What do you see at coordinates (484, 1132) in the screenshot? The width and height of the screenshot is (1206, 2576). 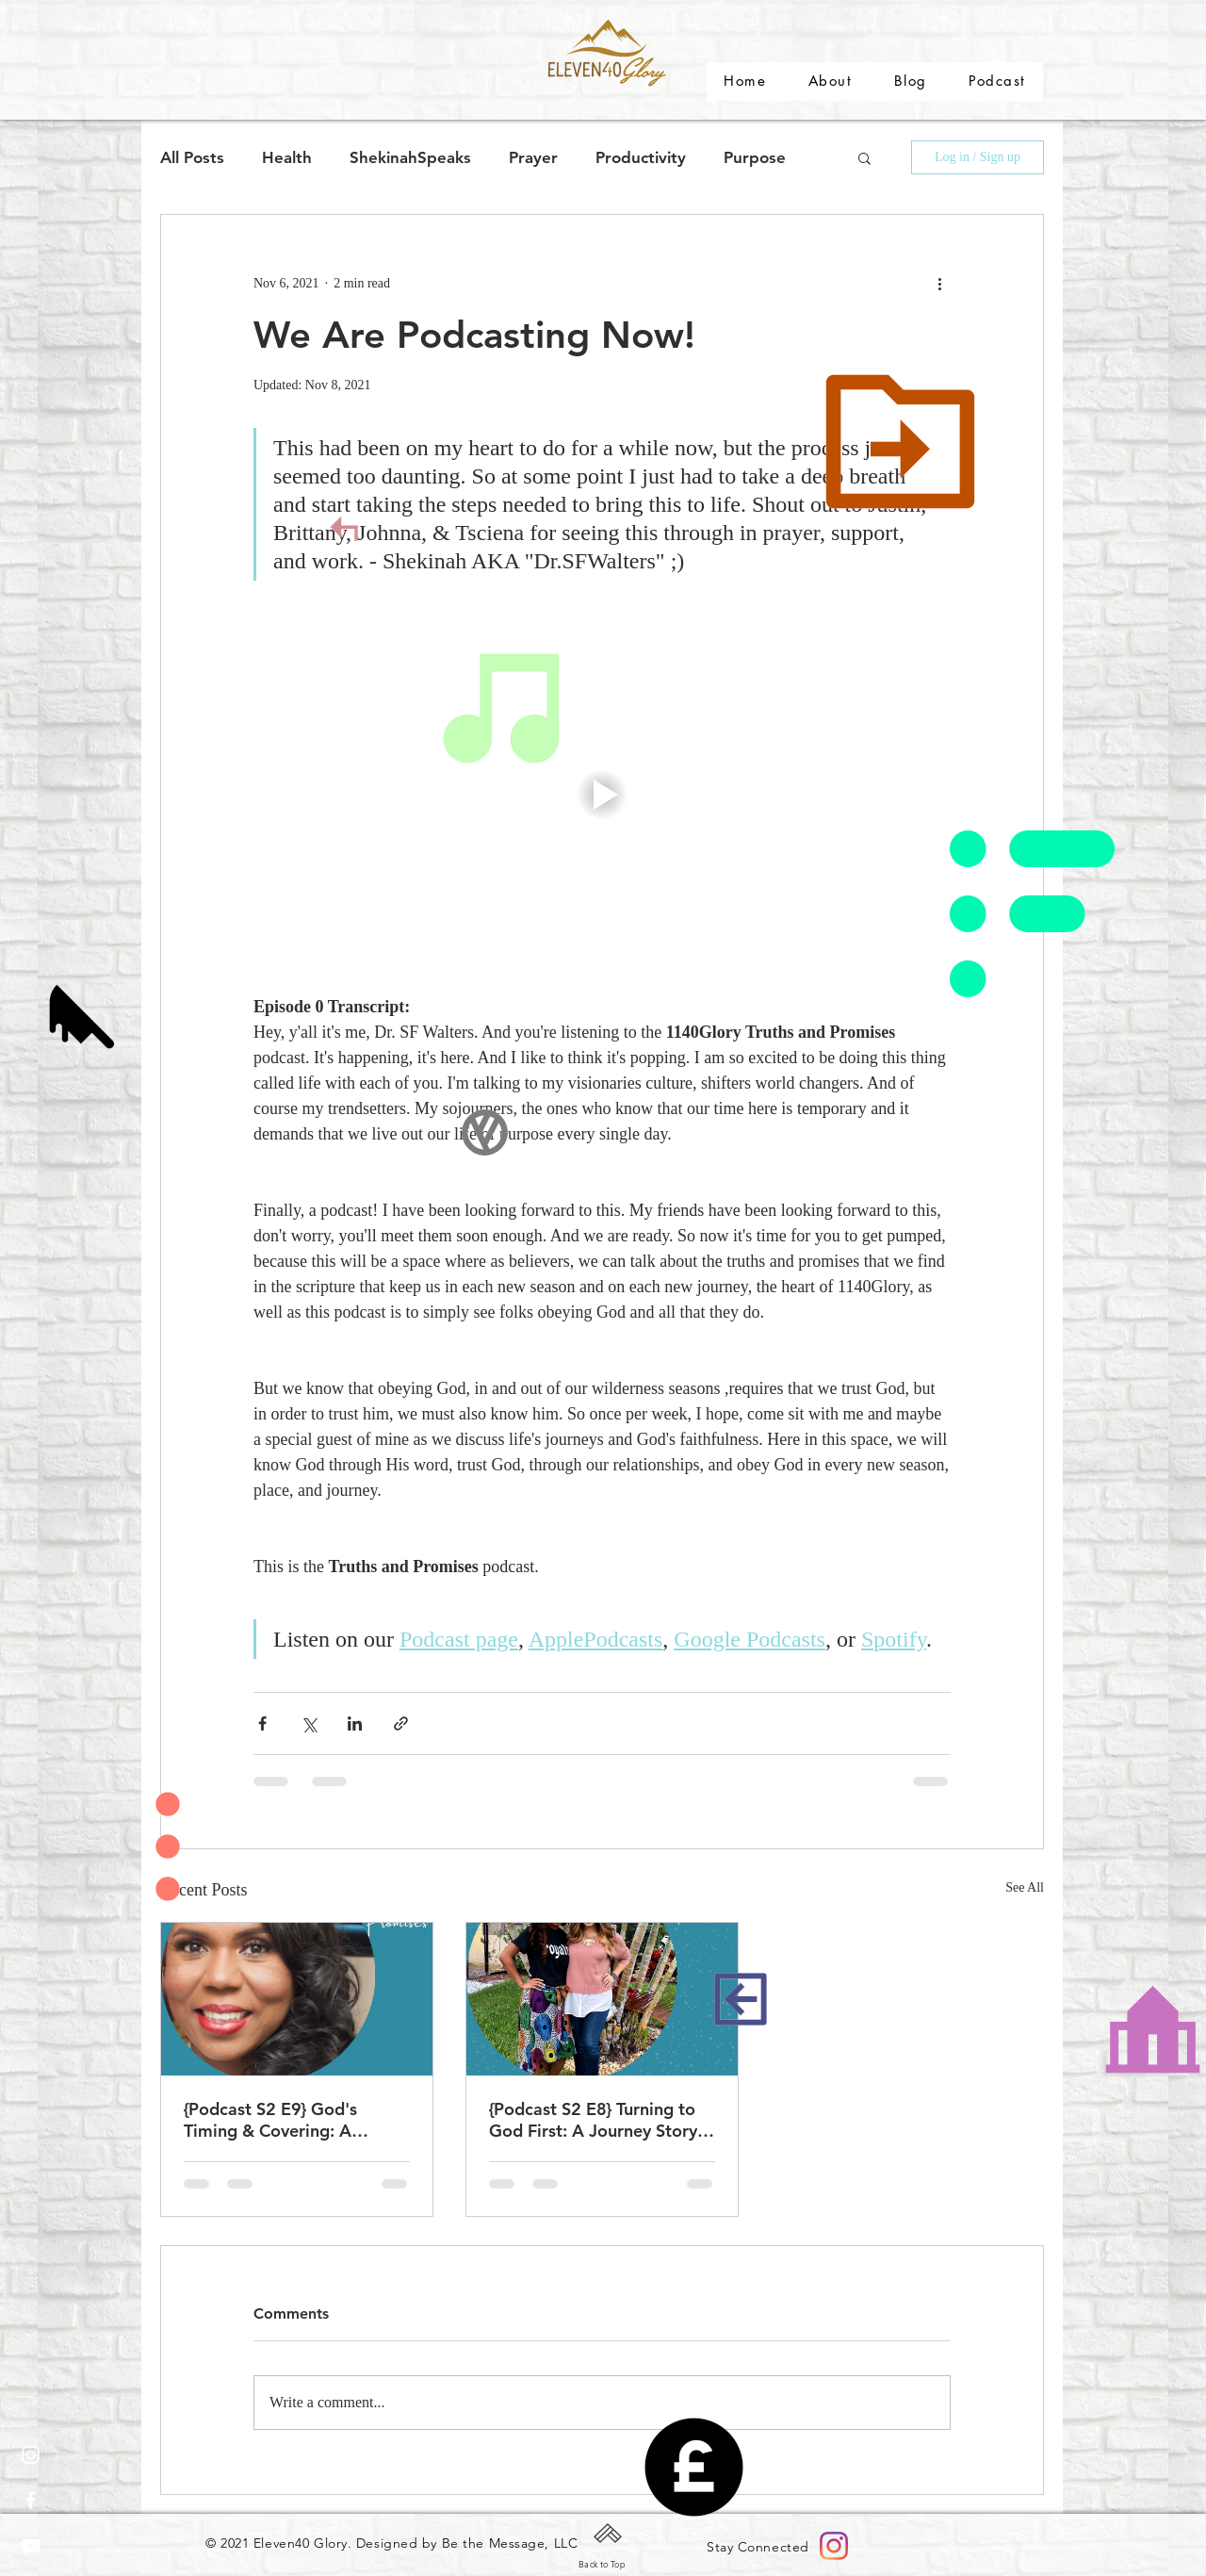 I see `fozzy hosting service logo` at bounding box center [484, 1132].